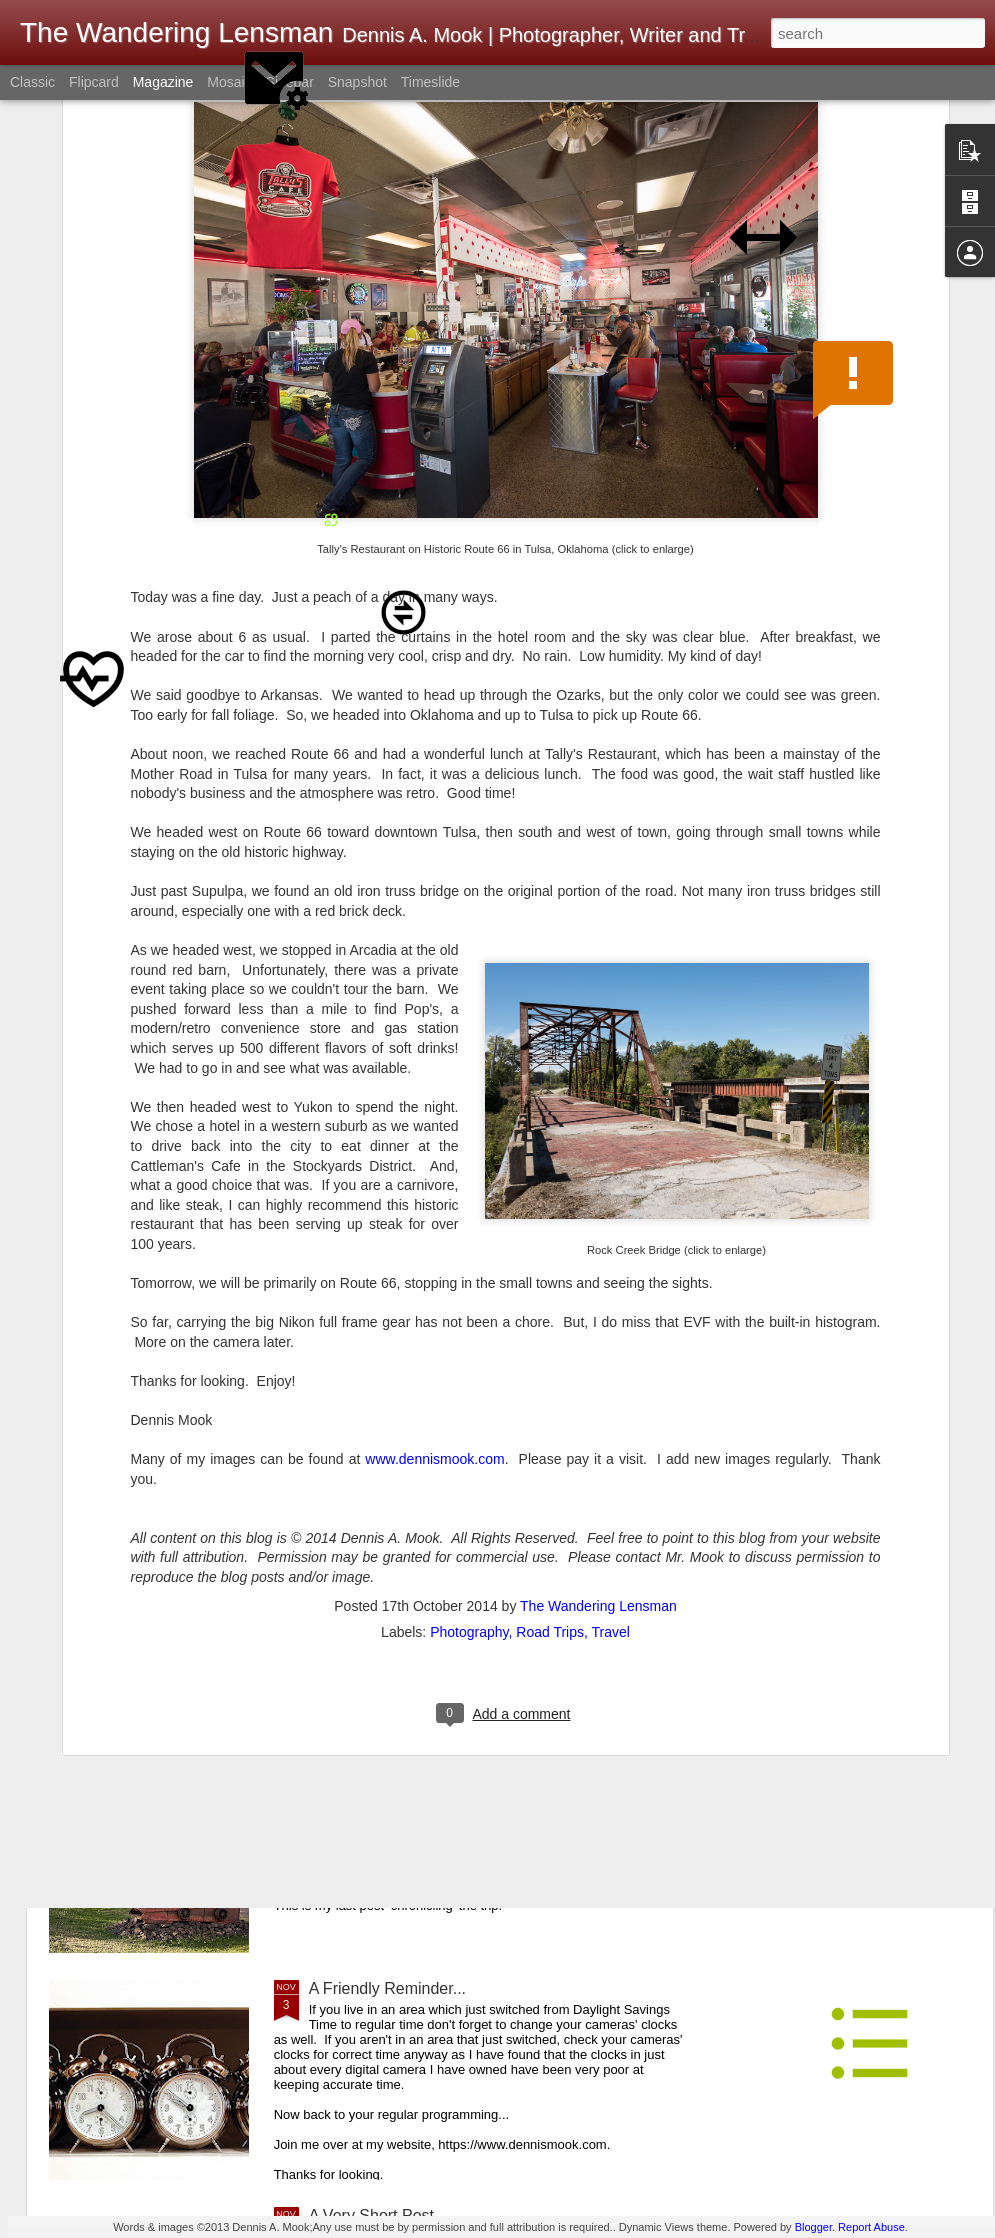 The image size is (995, 2238). I want to click on access email settings, so click(274, 78).